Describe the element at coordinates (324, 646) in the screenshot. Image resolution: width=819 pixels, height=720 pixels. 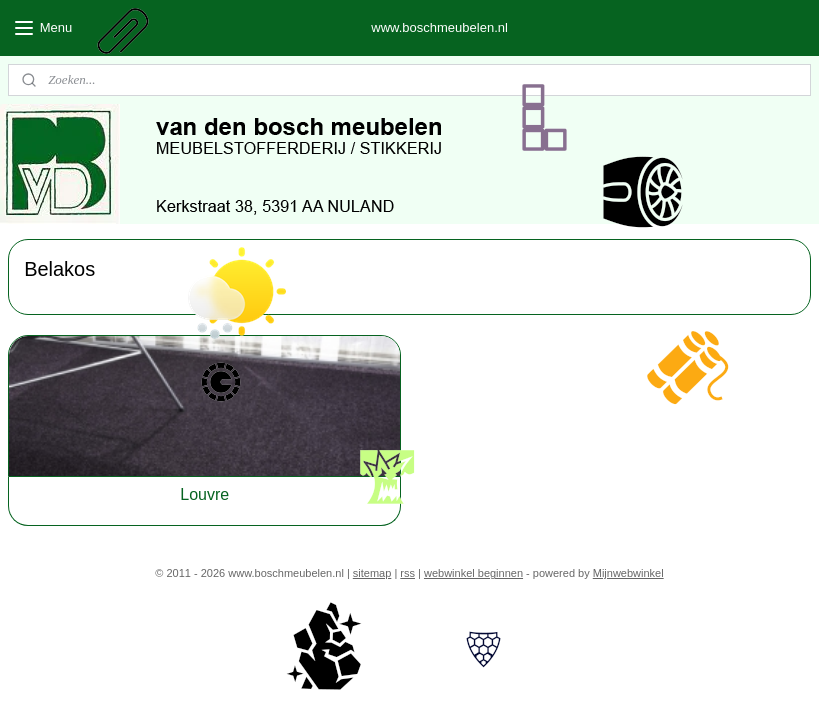
I see `collect ore or mining resources` at that location.